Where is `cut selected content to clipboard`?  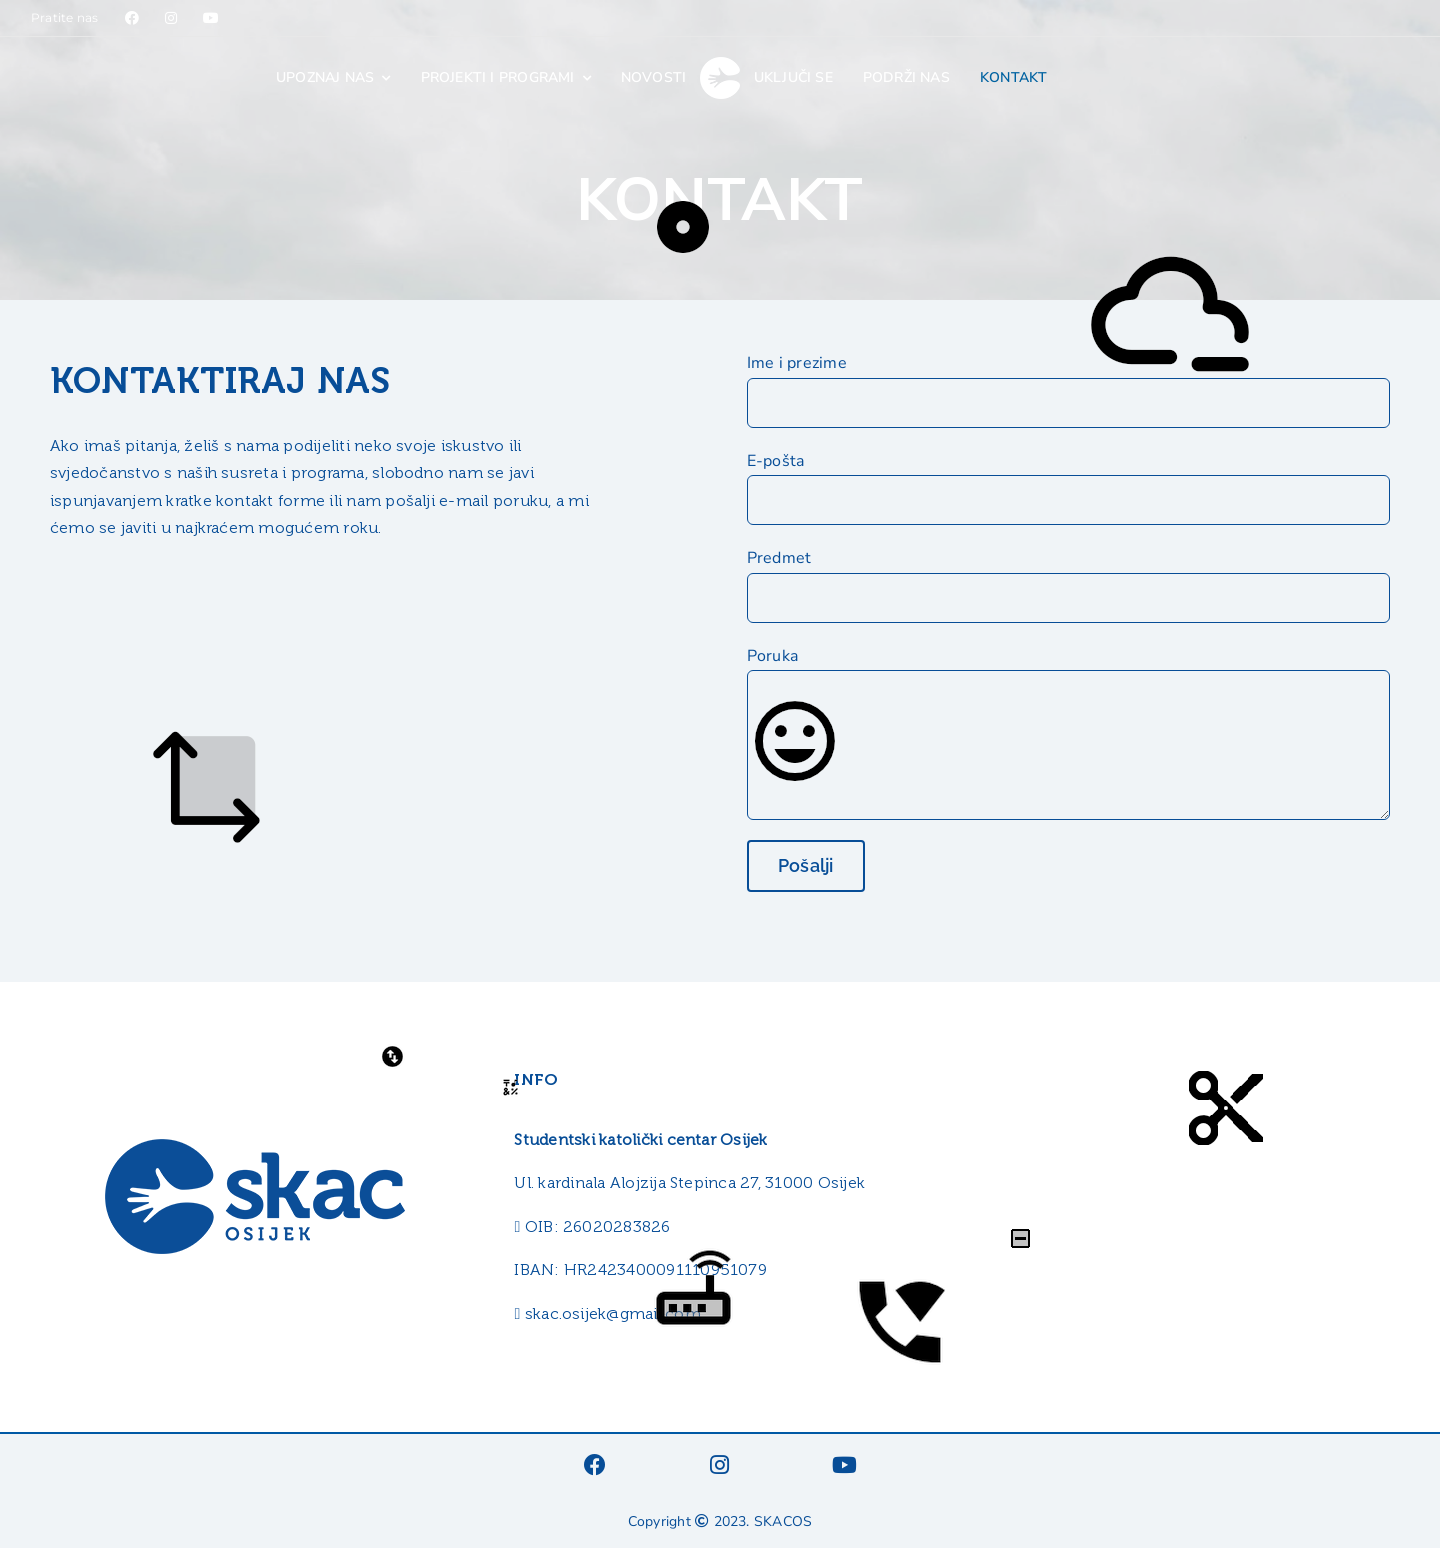
cut selected content to clipboard is located at coordinates (1226, 1108).